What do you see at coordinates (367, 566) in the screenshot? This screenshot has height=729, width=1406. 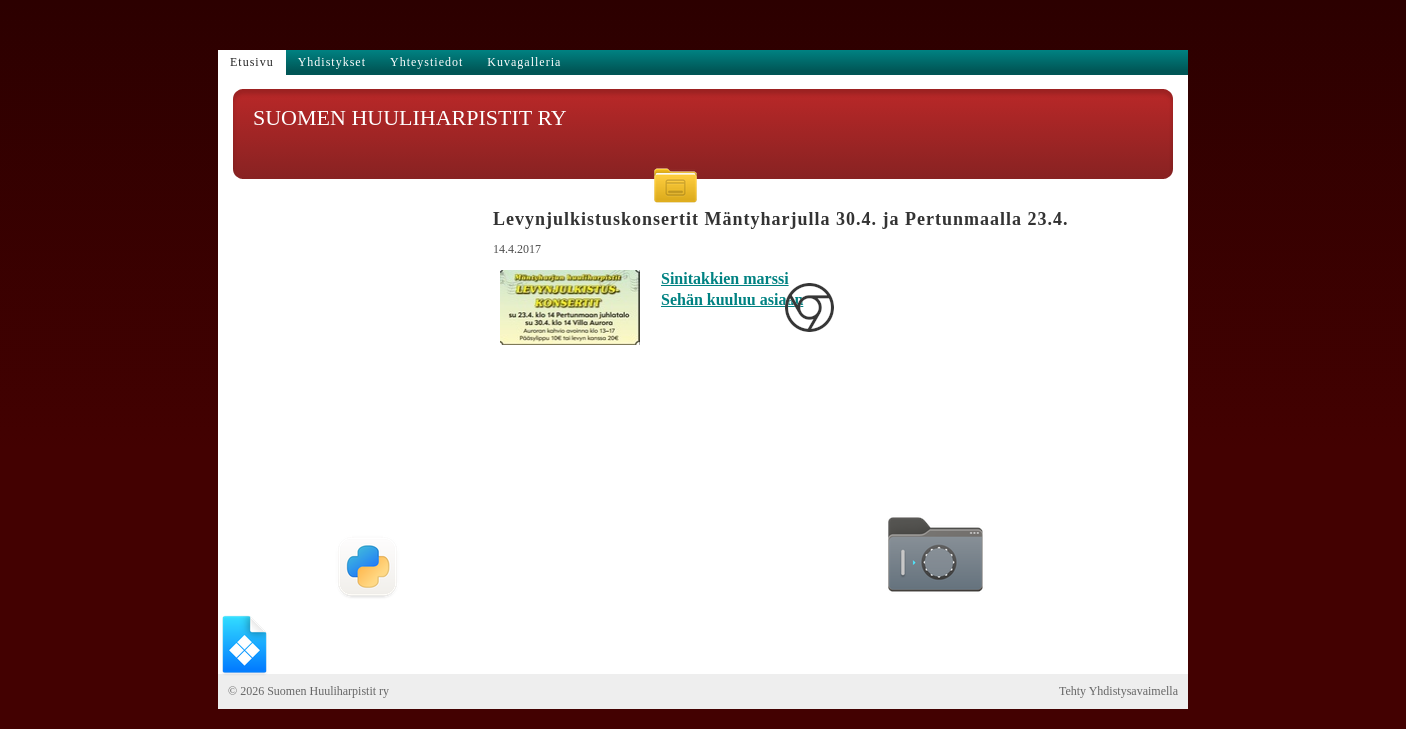 I see `open the Python programming environment` at bounding box center [367, 566].